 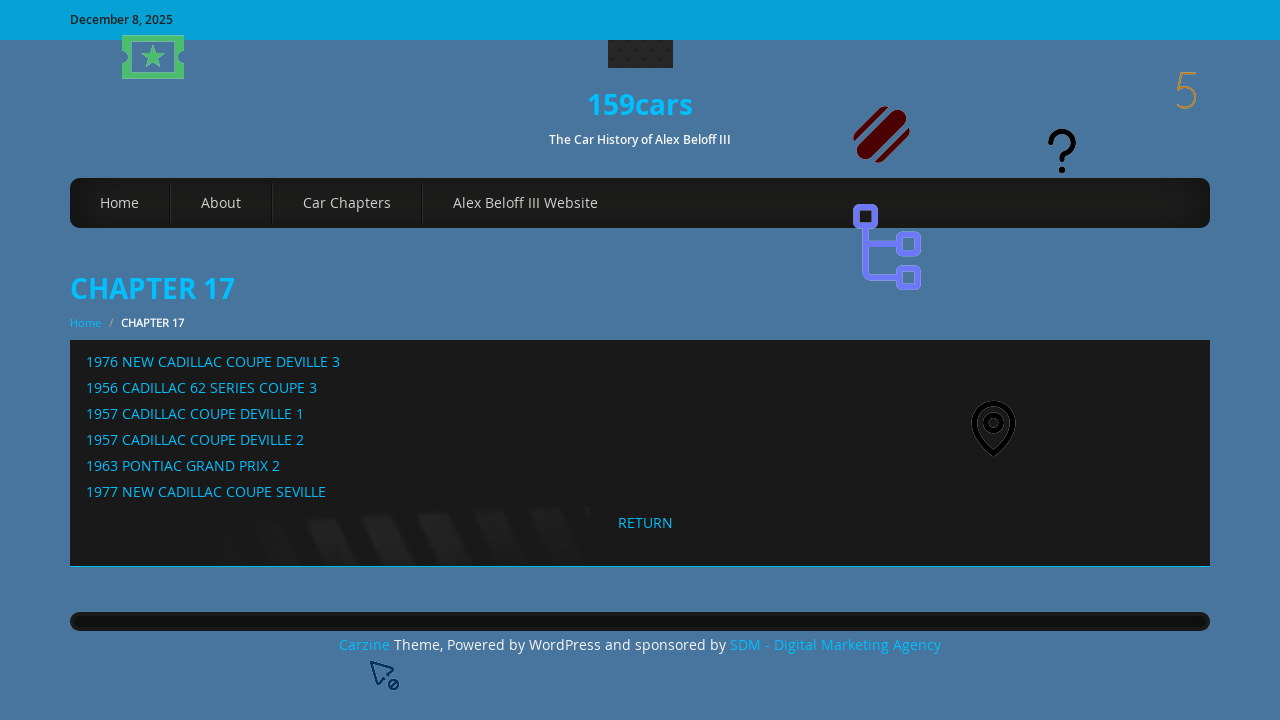 What do you see at coordinates (383, 674) in the screenshot?
I see `cursor interaction disabled or unavailable` at bounding box center [383, 674].